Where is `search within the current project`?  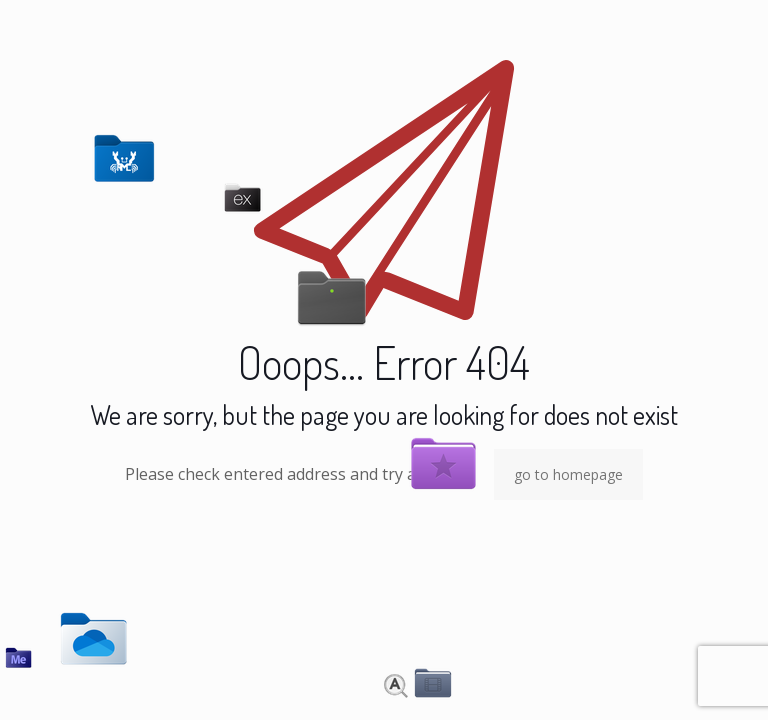 search within the current project is located at coordinates (396, 686).